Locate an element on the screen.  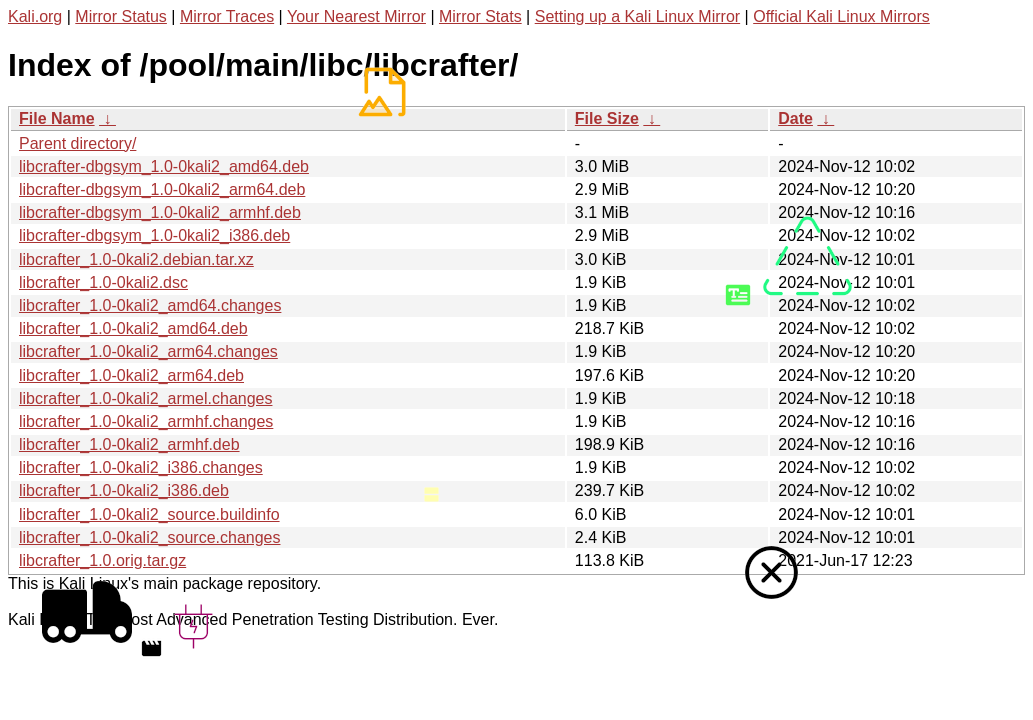
indicates device is currently charging is located at coordinates (193, 626).